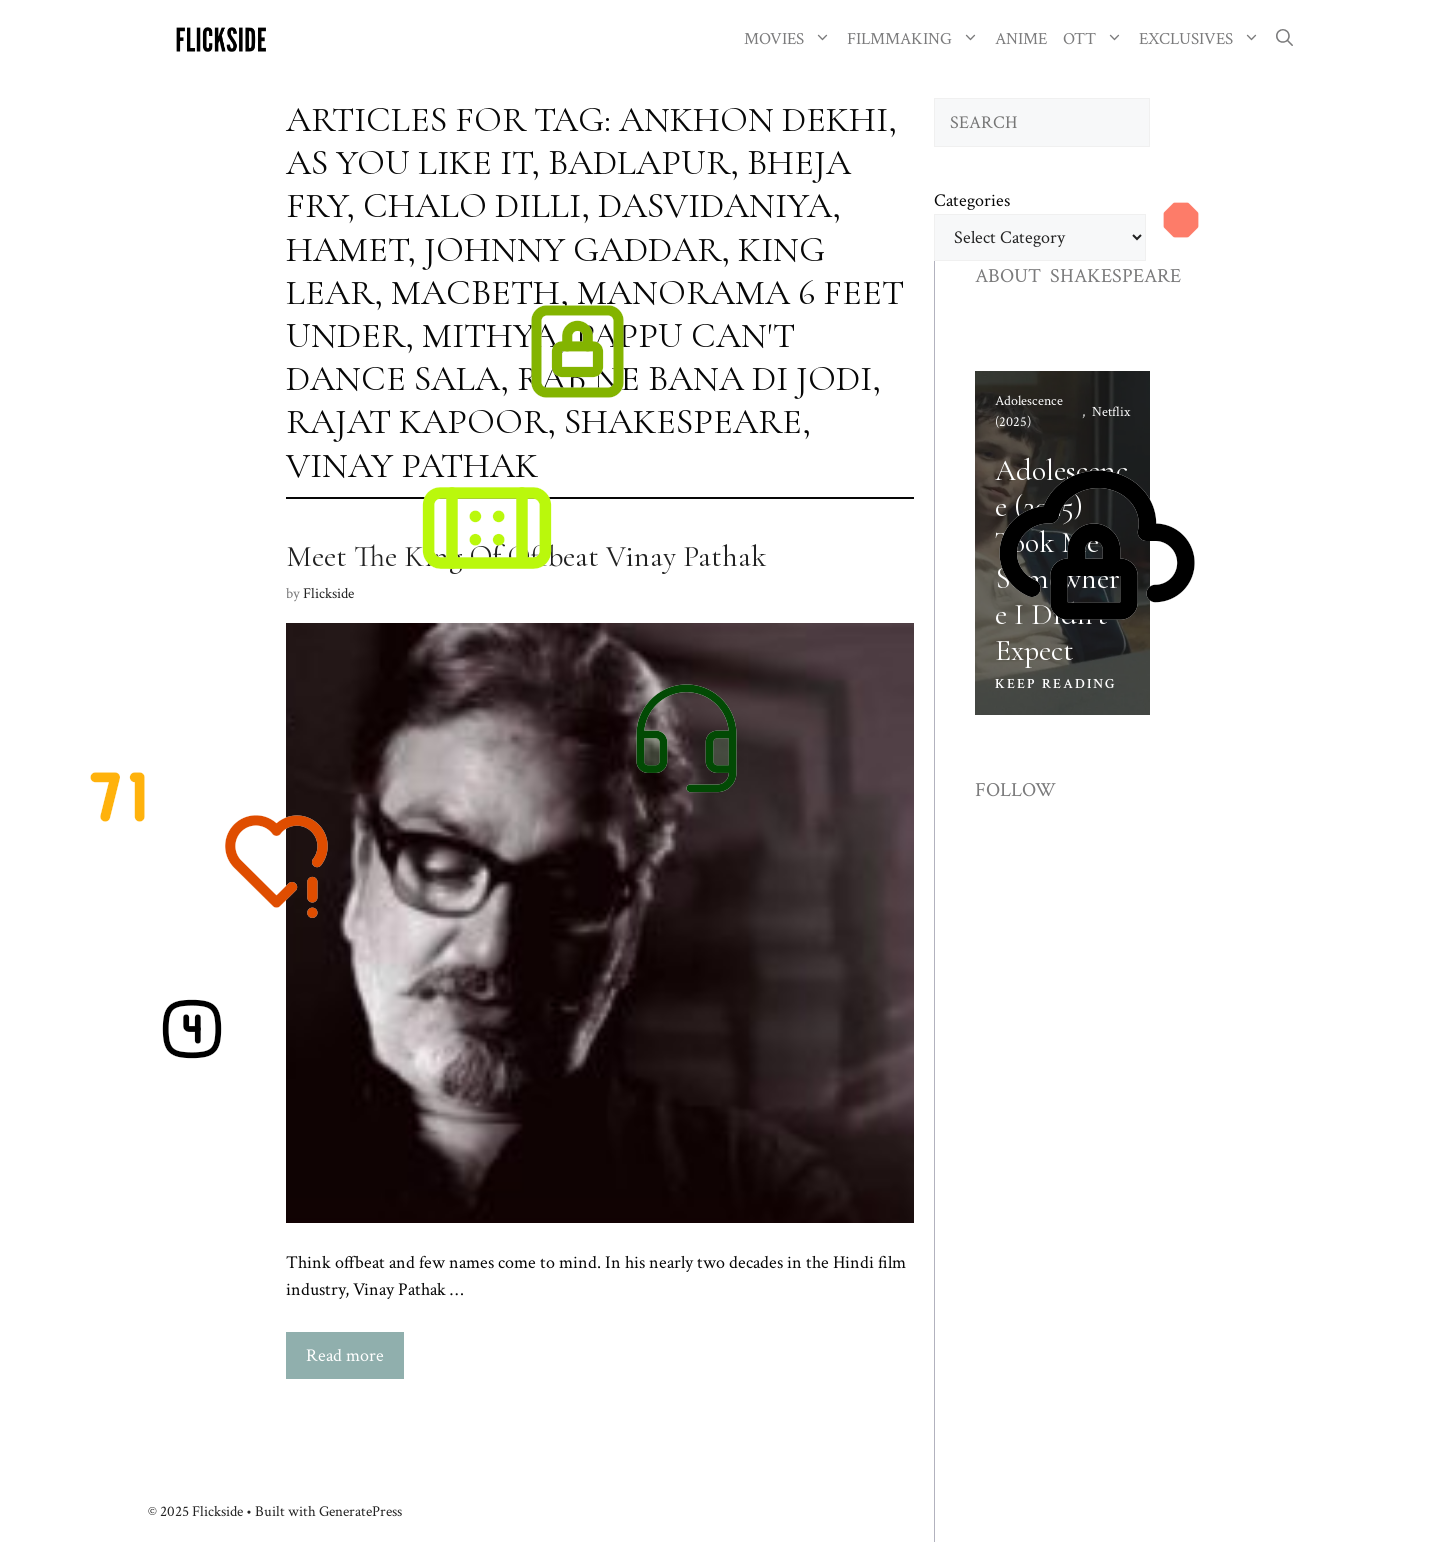 Image resolution: width=1440 pixels, height=1544 pixels. I want to click on access security or privacy settings, so click(577, 351).